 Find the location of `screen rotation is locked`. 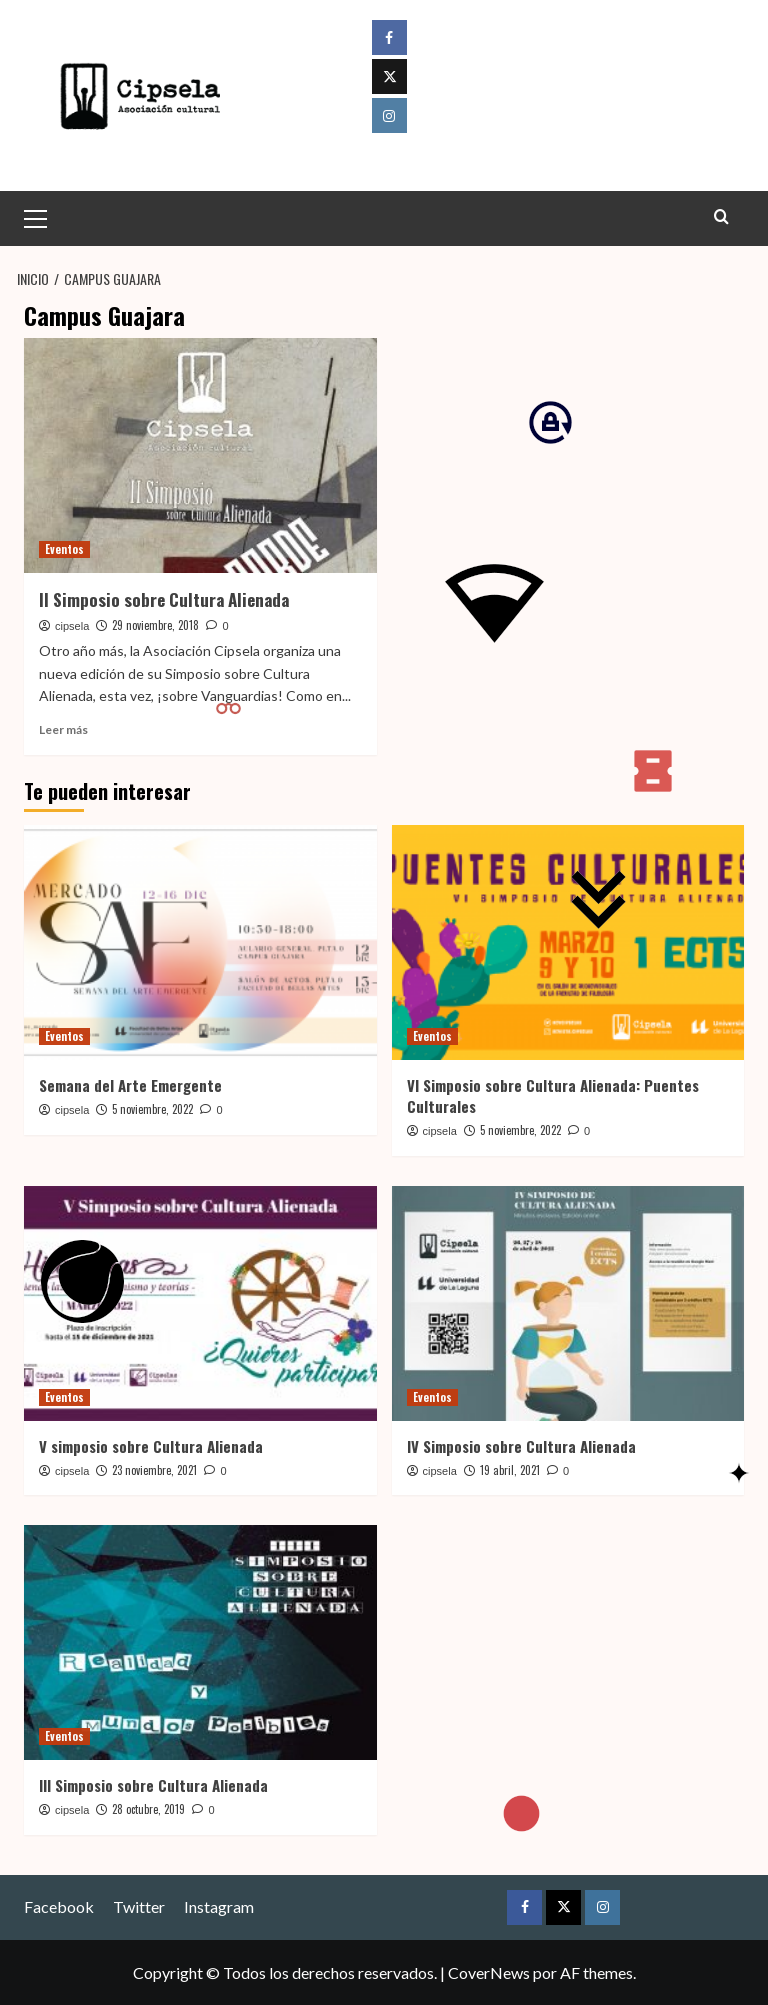

screen rotation is locked is located at coordinates (550, 422).